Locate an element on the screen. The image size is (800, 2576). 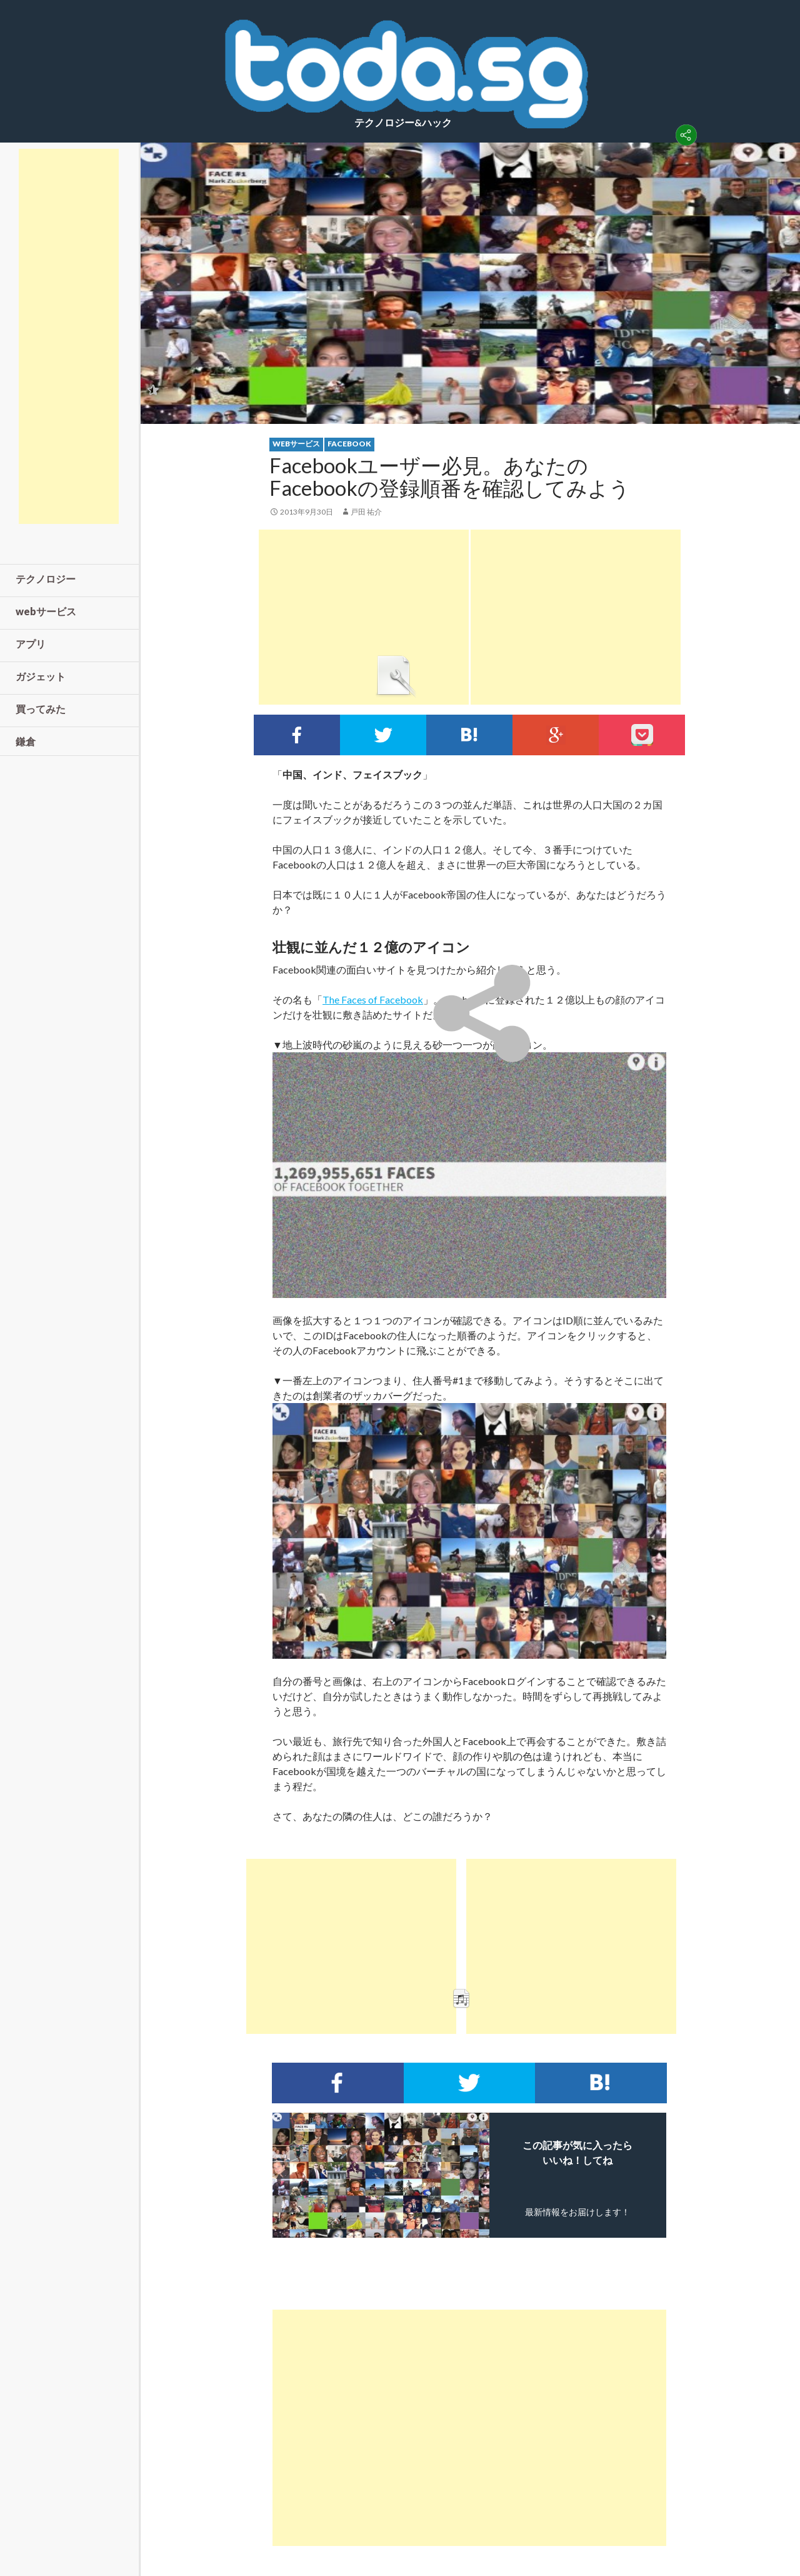
indicates a partial or half rating is located at coordinates (153, 390).